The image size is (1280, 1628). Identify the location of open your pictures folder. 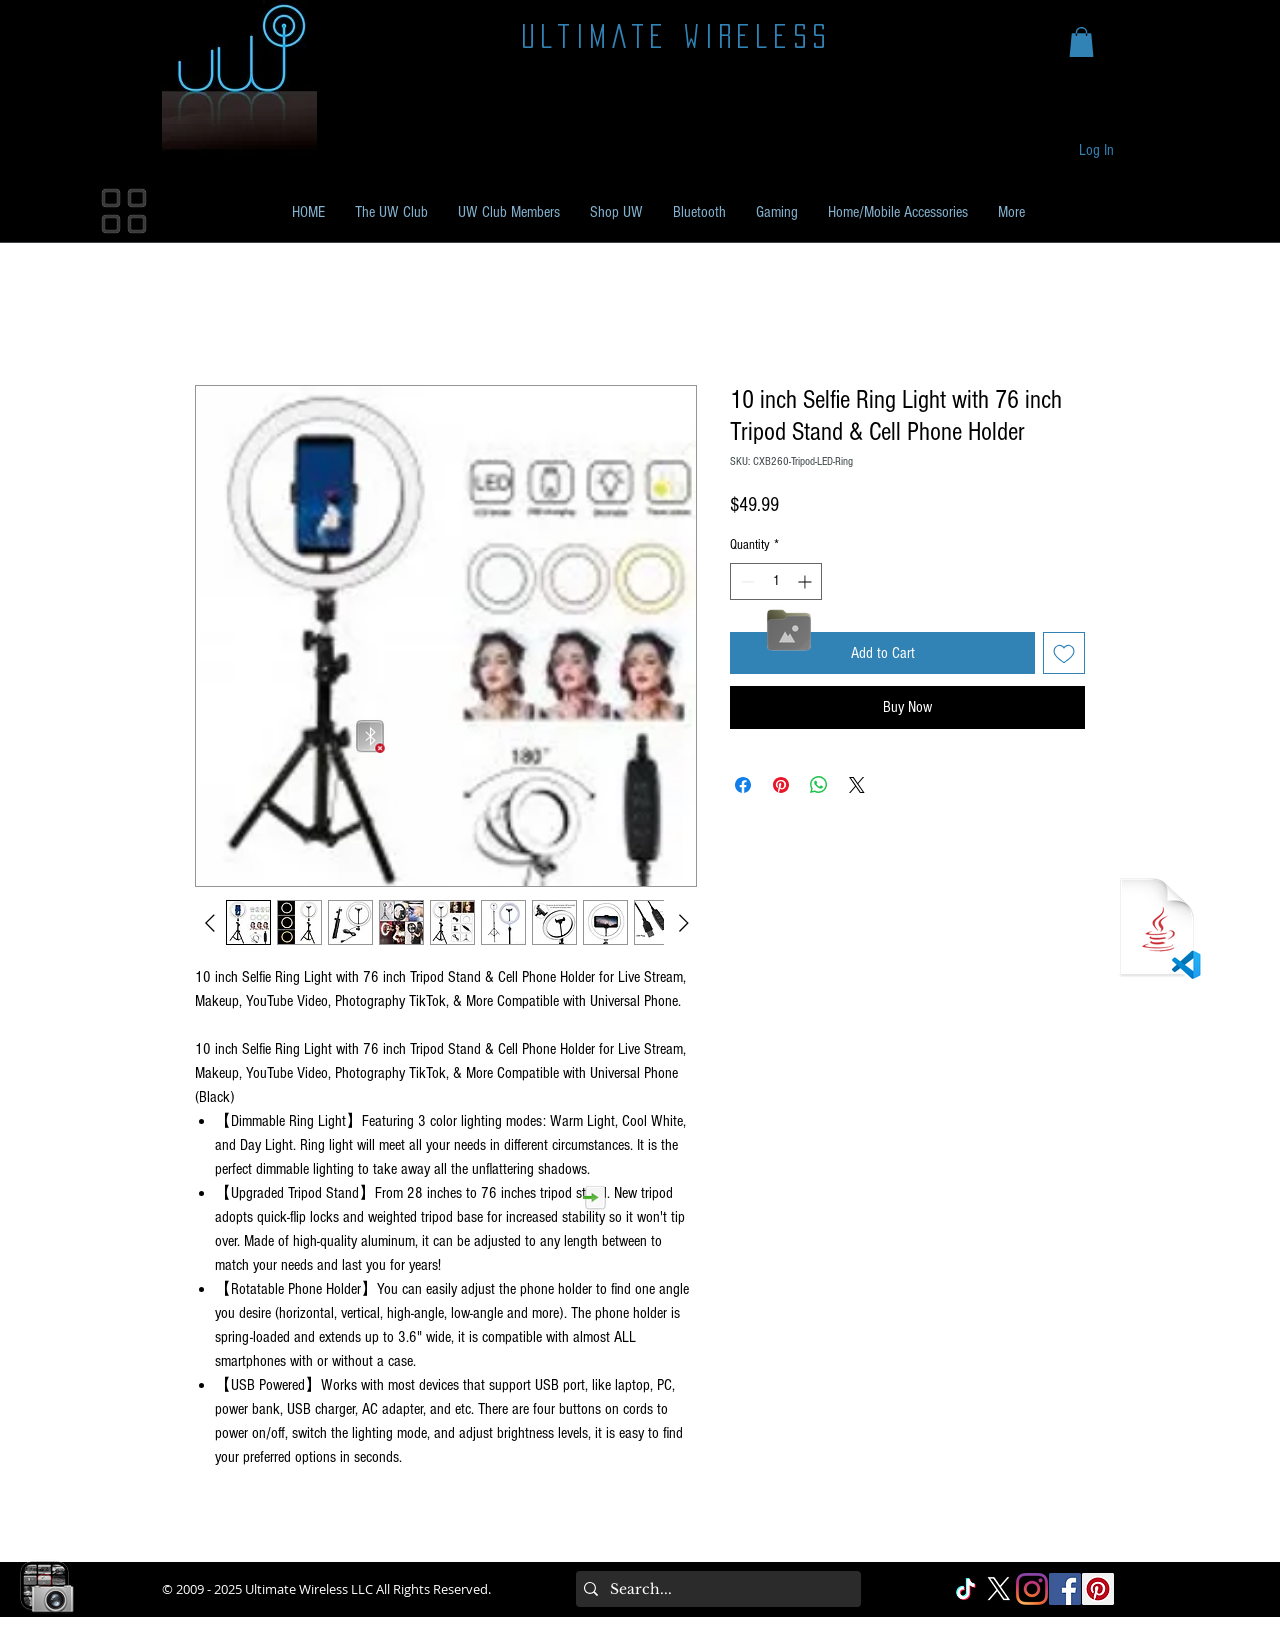
(789, 630).